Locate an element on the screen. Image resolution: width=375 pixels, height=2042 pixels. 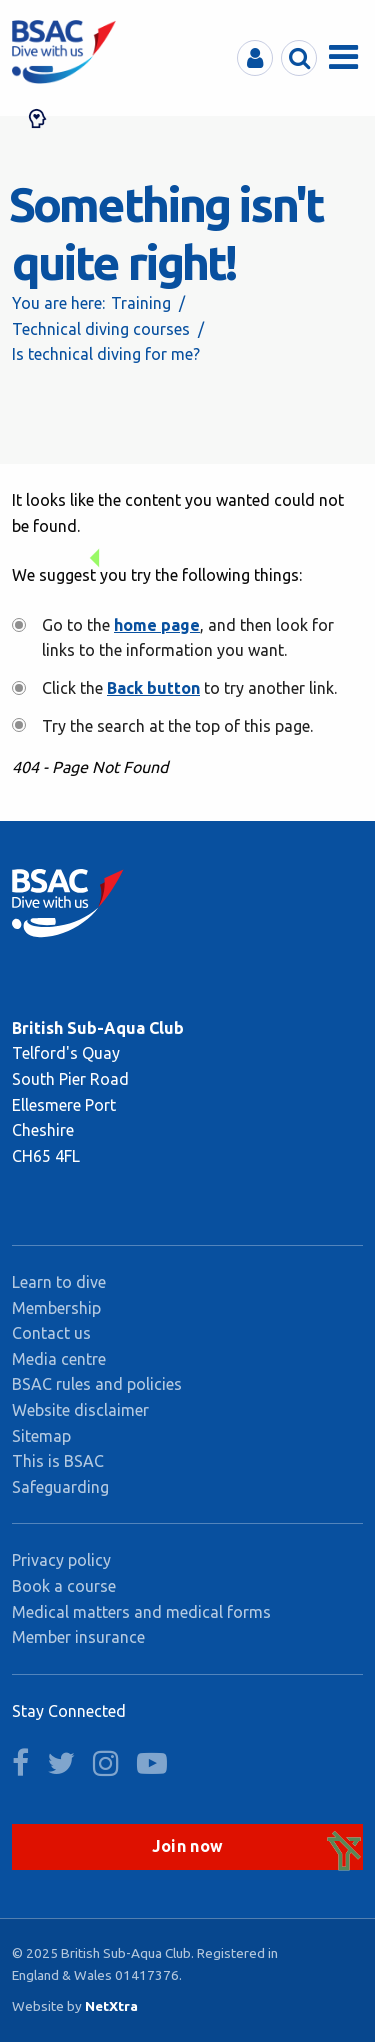
access mental health resources is located at coordinates (37, 118).